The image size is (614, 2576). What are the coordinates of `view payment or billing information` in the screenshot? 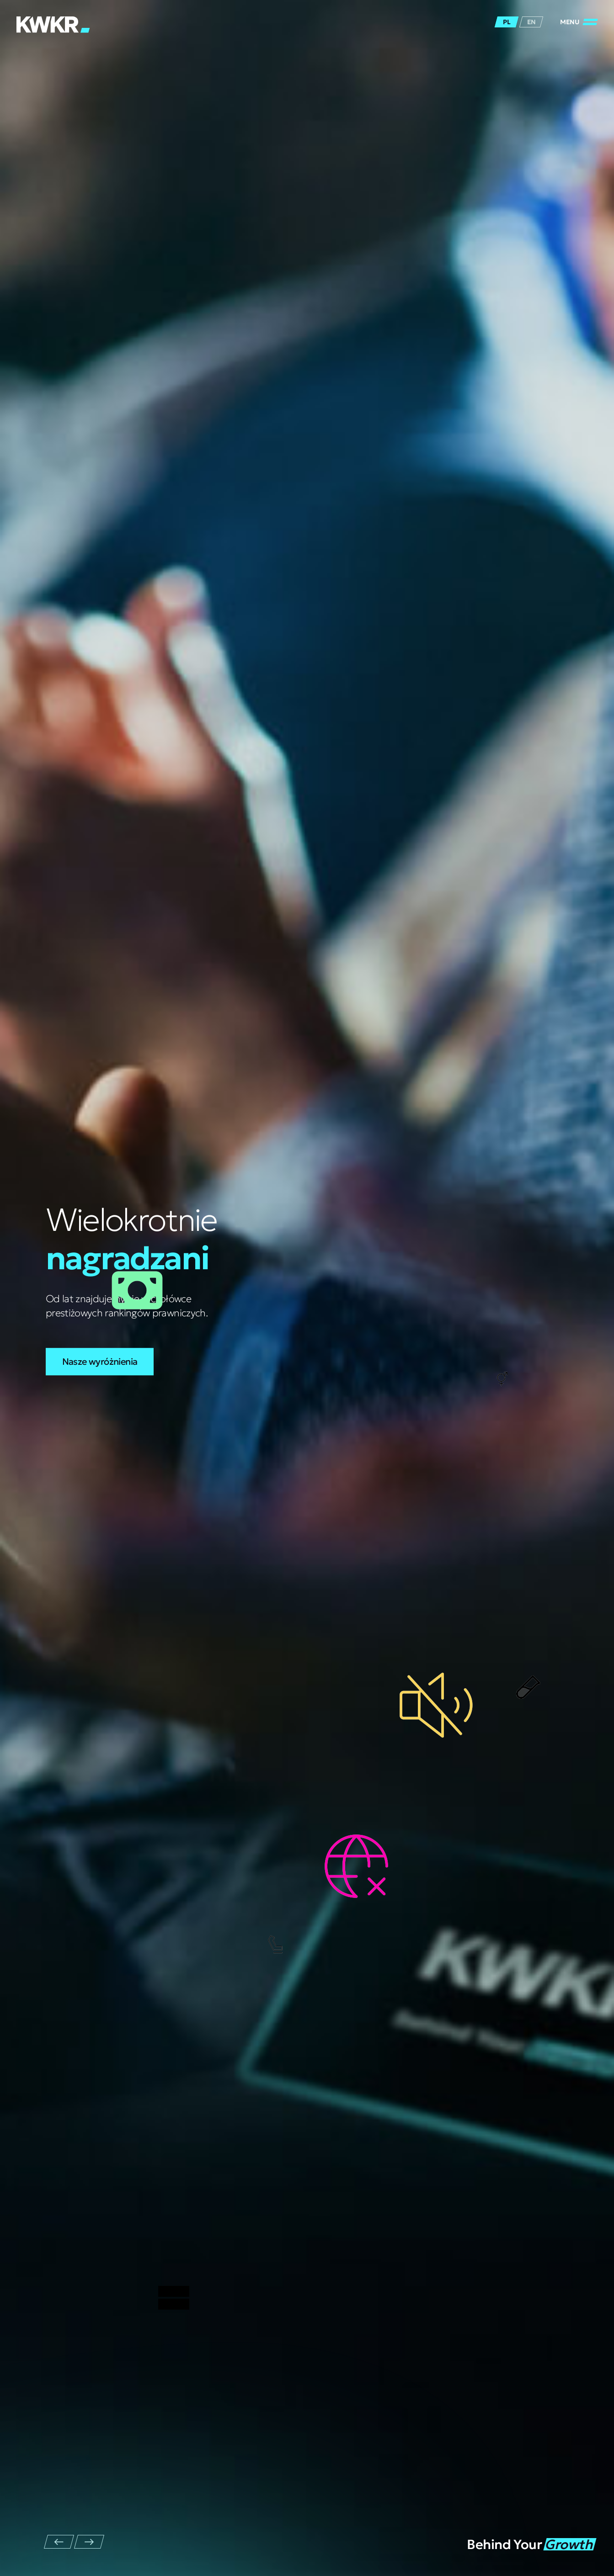 It's located at (137, 1290).